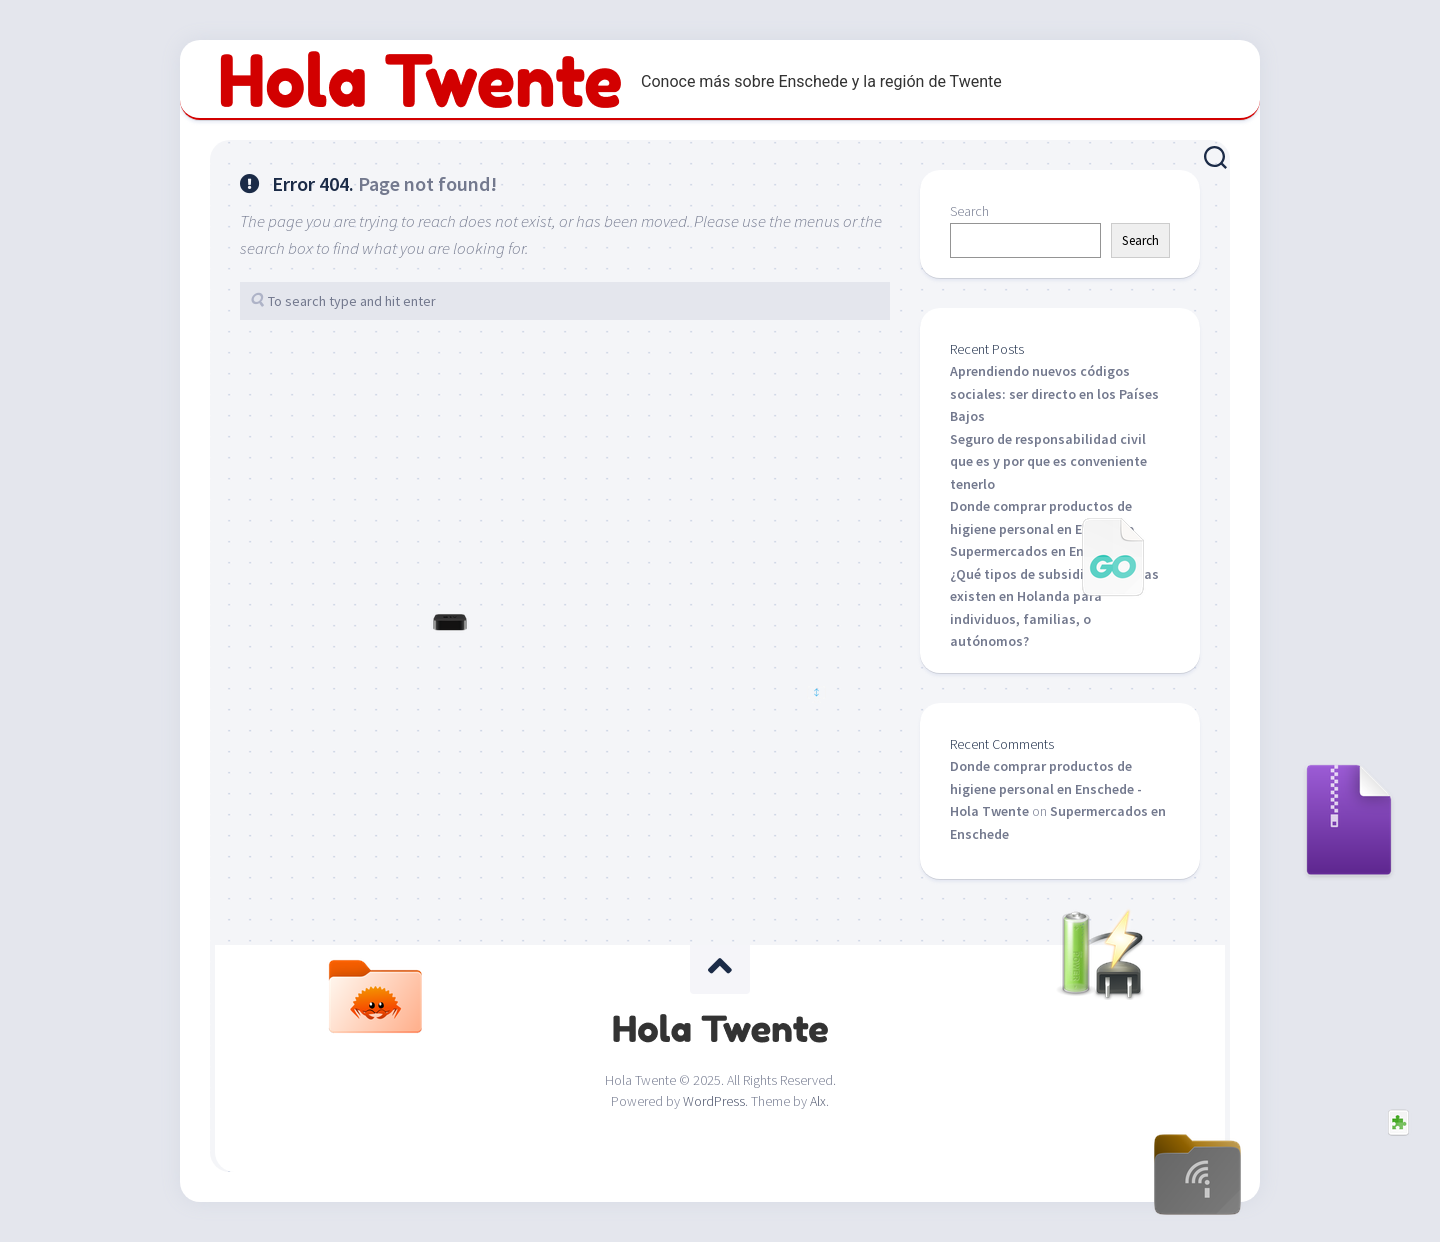 The width and height of the screenshot is (1440, 1242). I want to click on apple tv device icon, so click(450, 617).